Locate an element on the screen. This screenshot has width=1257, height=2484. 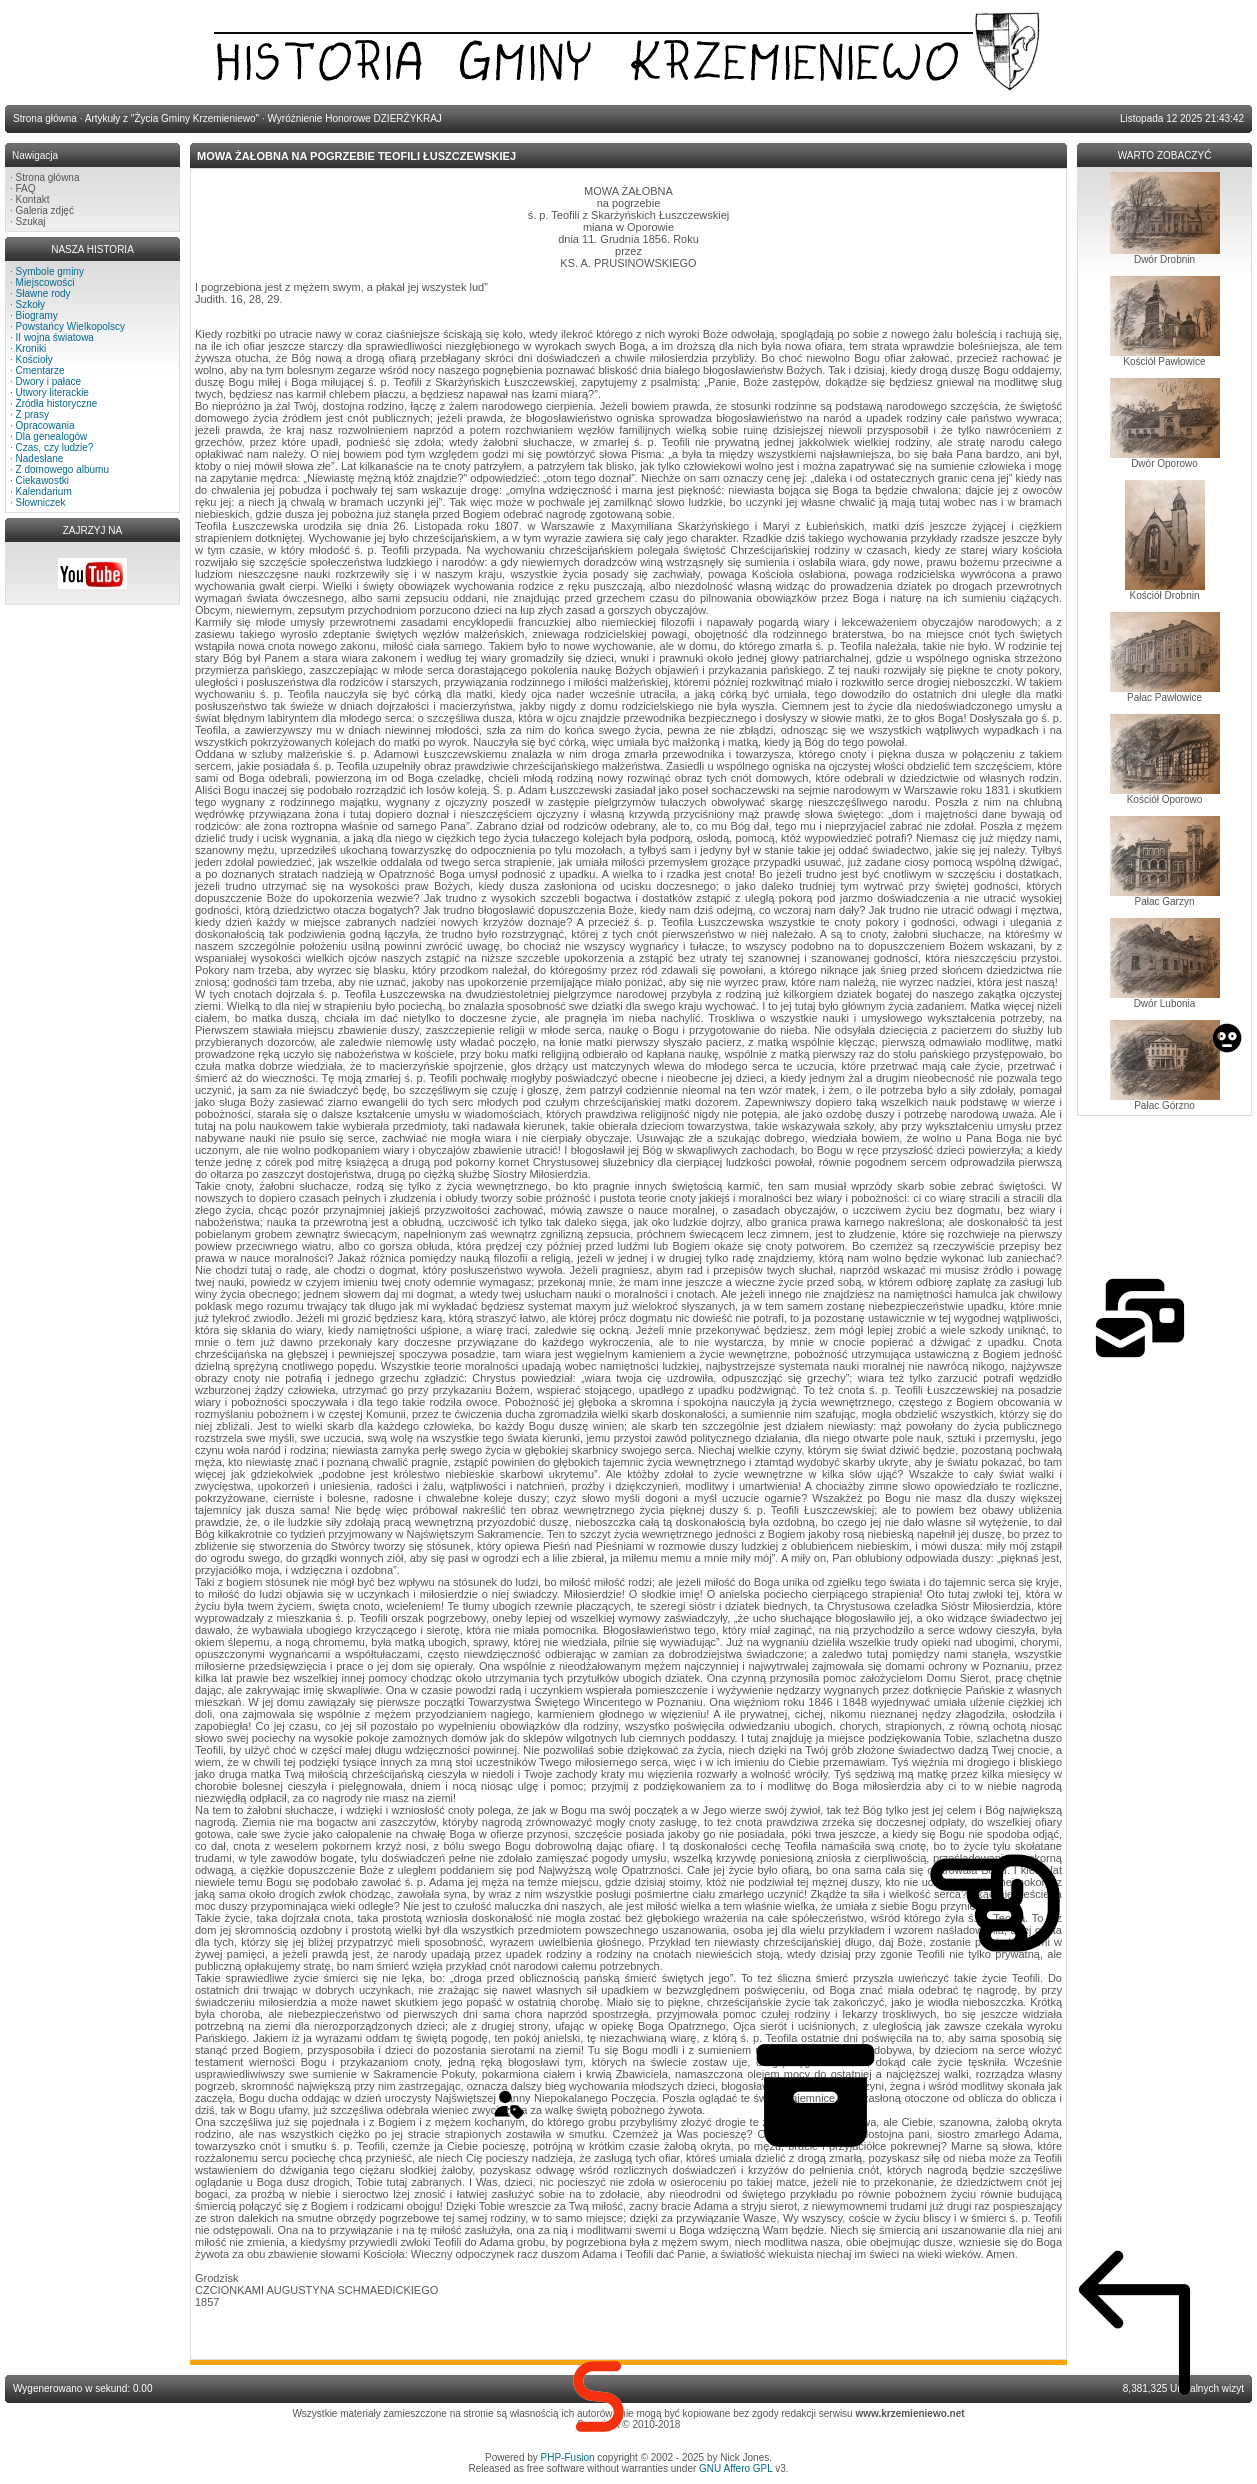
navigate to the previous item or screen is located at coordinates (995, 1903).